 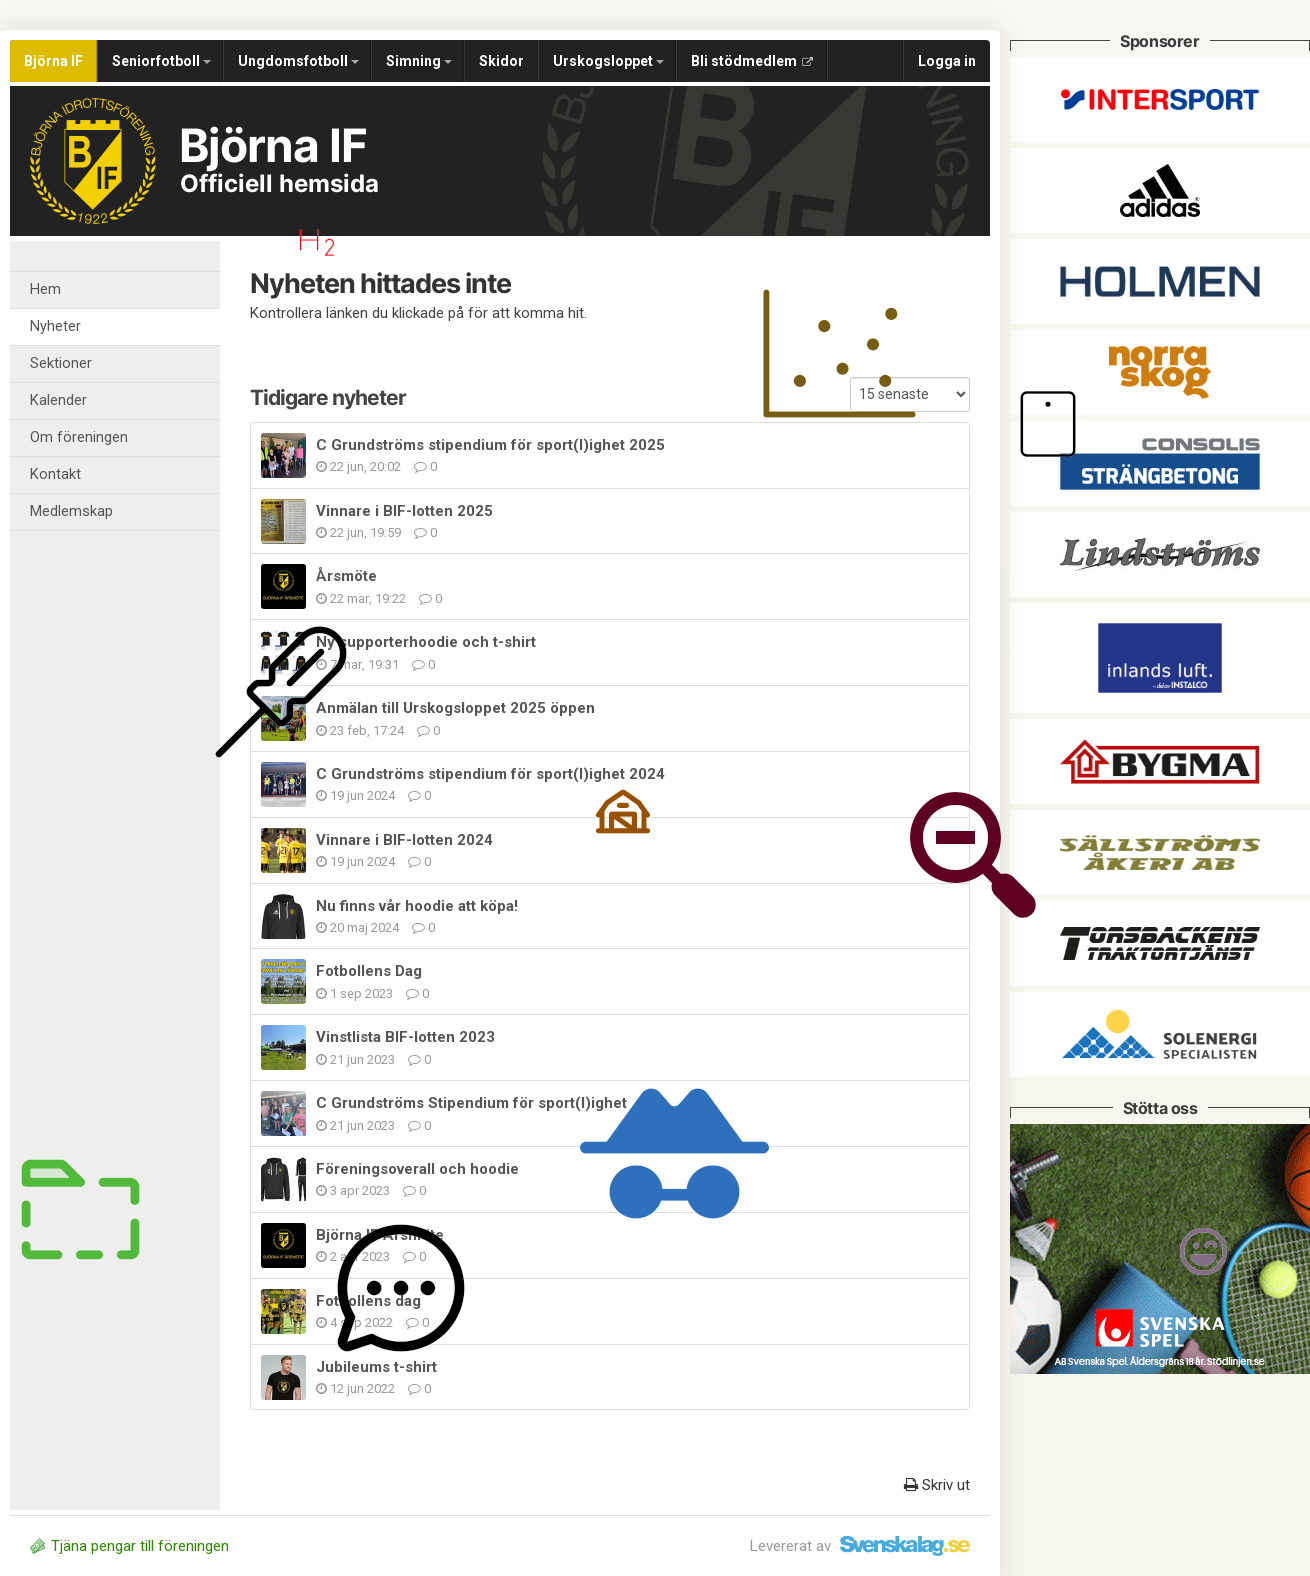 I want to click on access settings or configuration options, so click(x=281, y=692).